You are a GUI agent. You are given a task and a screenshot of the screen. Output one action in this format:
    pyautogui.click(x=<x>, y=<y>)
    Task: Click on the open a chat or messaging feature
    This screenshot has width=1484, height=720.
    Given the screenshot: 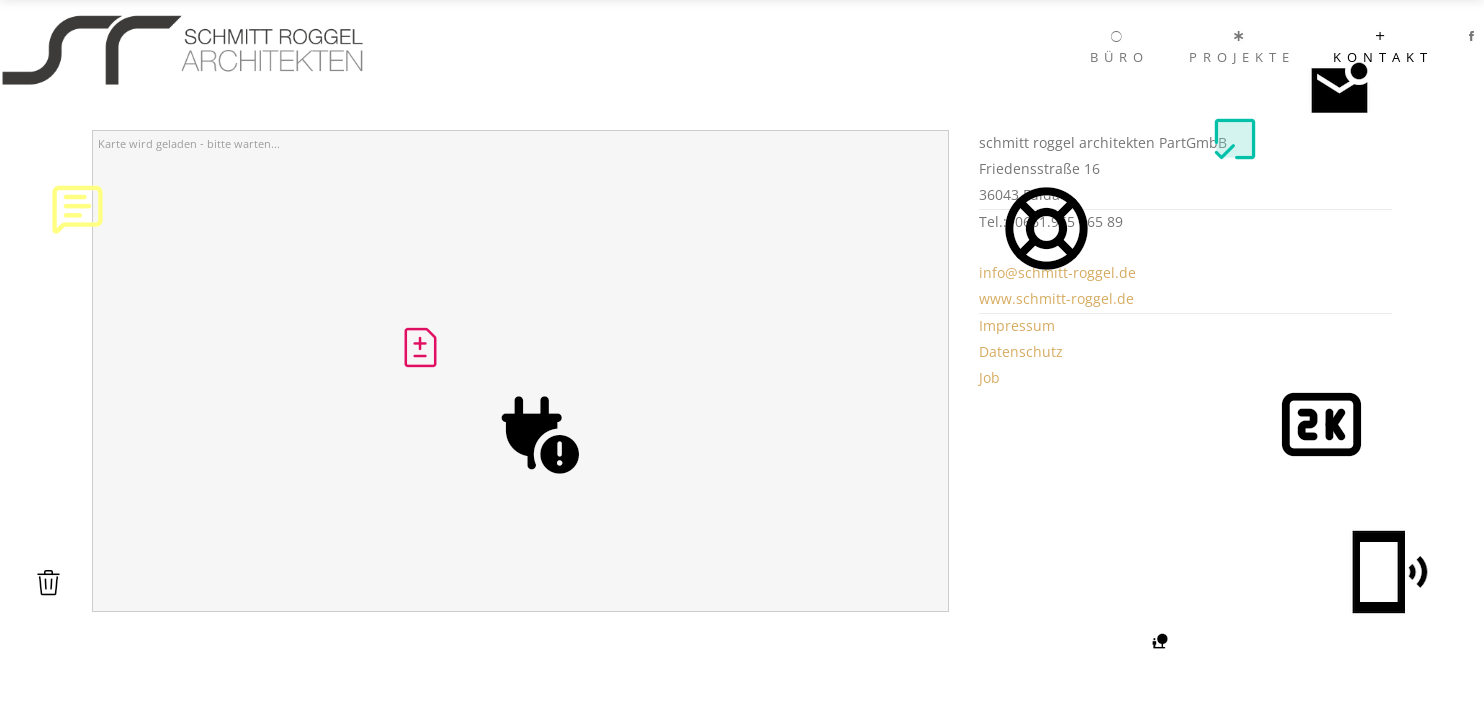 What is the action you would take?
    pyautogui.click(x=77, y=208)
    